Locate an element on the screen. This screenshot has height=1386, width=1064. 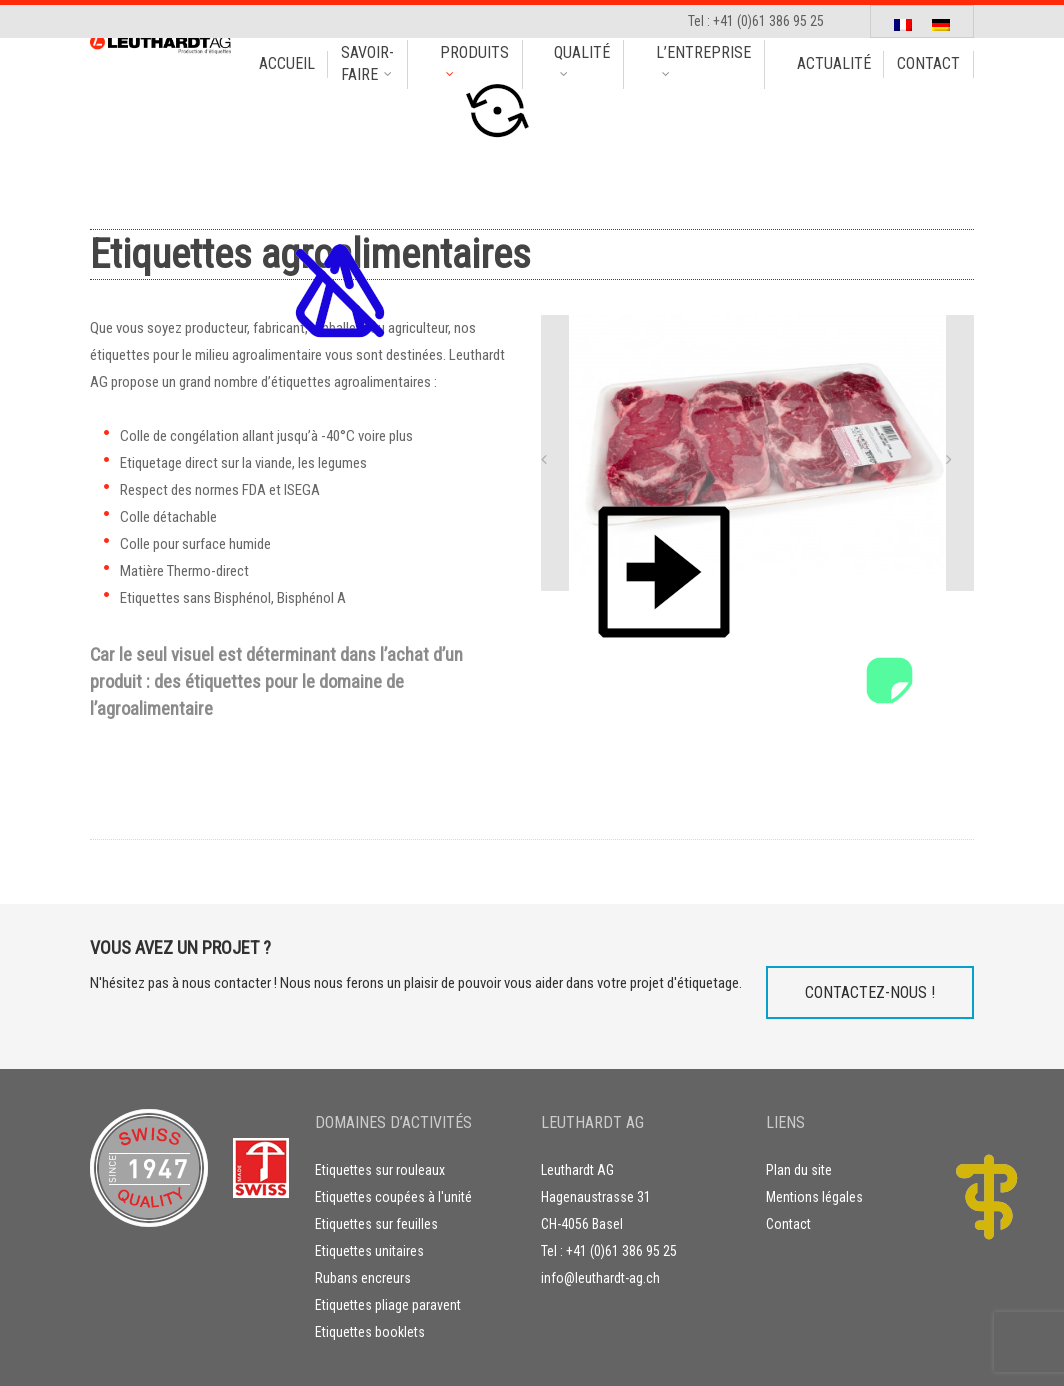
access medical or healthcare services is located at coordinates (989, 1197).